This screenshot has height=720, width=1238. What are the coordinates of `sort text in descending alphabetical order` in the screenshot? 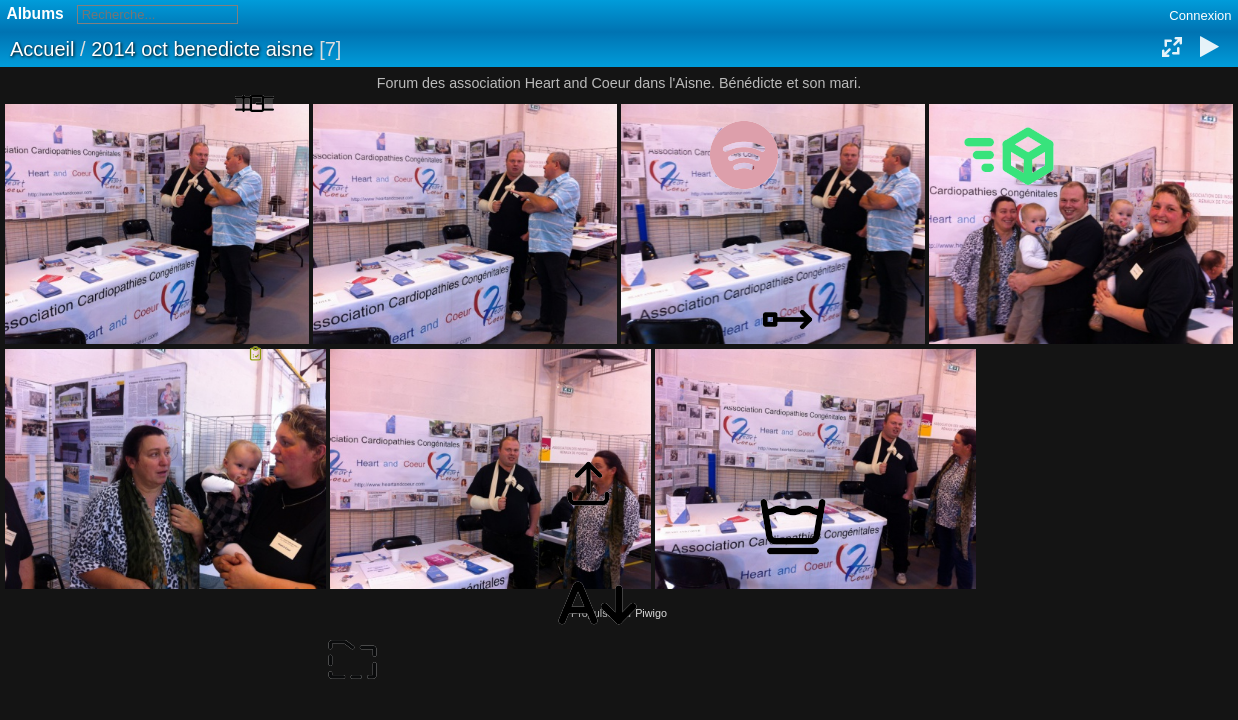 It's located at (597, 606).